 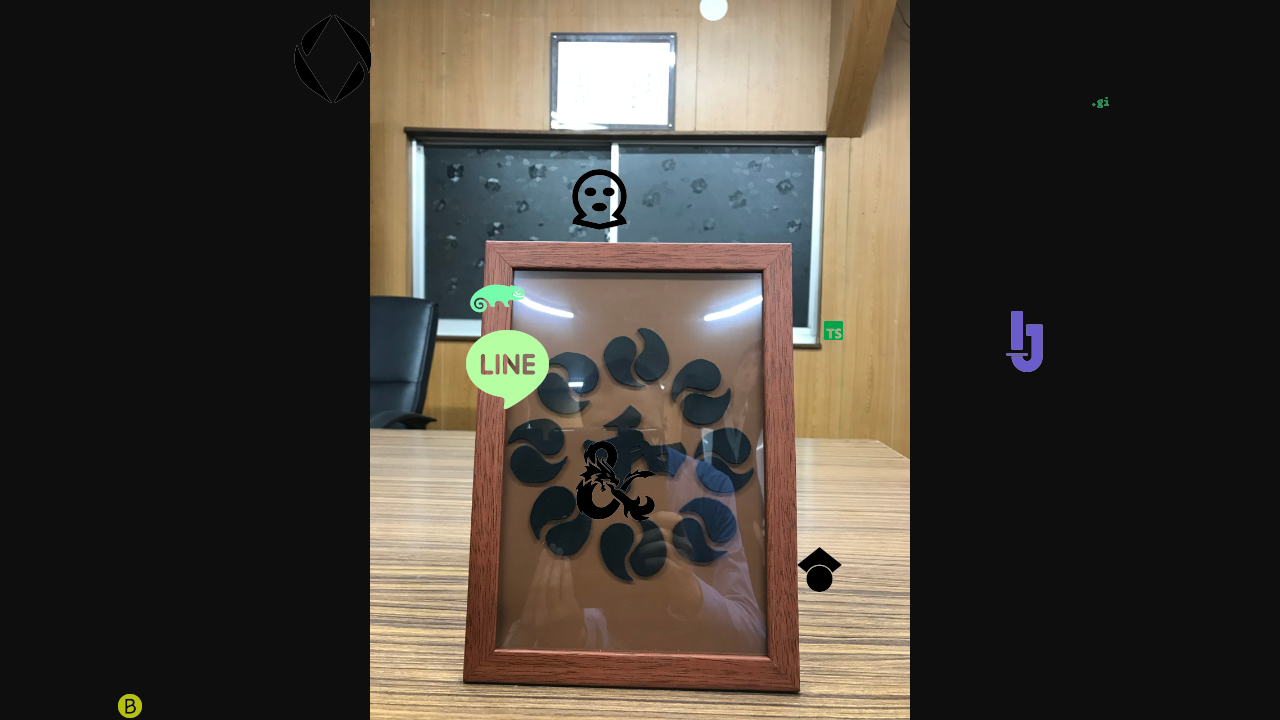 I want to click on open ImageJ image processing application, so click(x=1024, y=341).